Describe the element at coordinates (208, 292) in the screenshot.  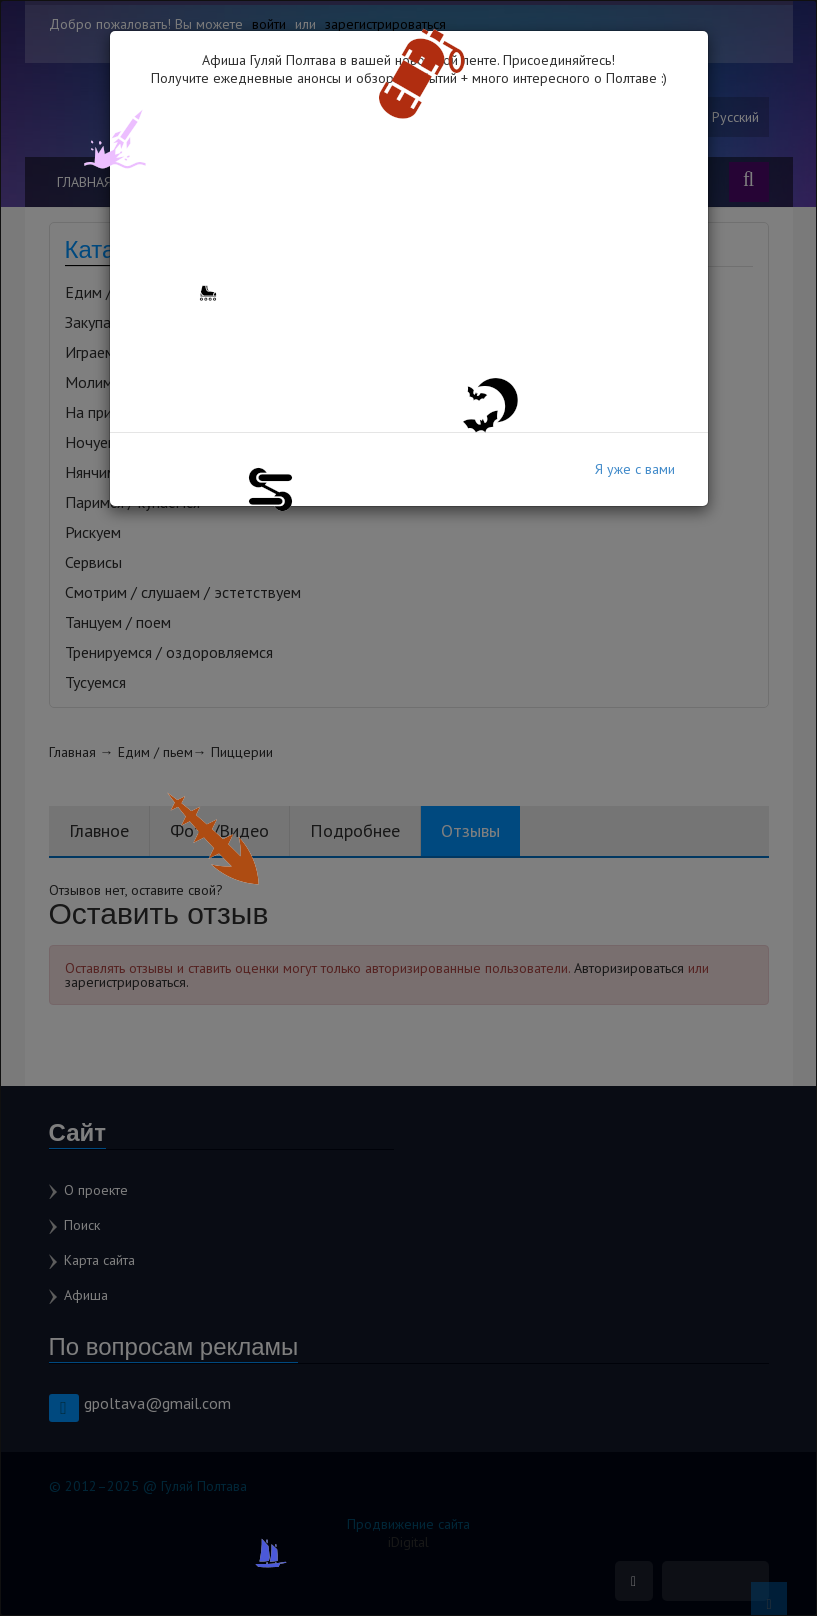
I see `access roller skating or skating-related activities` at that location.